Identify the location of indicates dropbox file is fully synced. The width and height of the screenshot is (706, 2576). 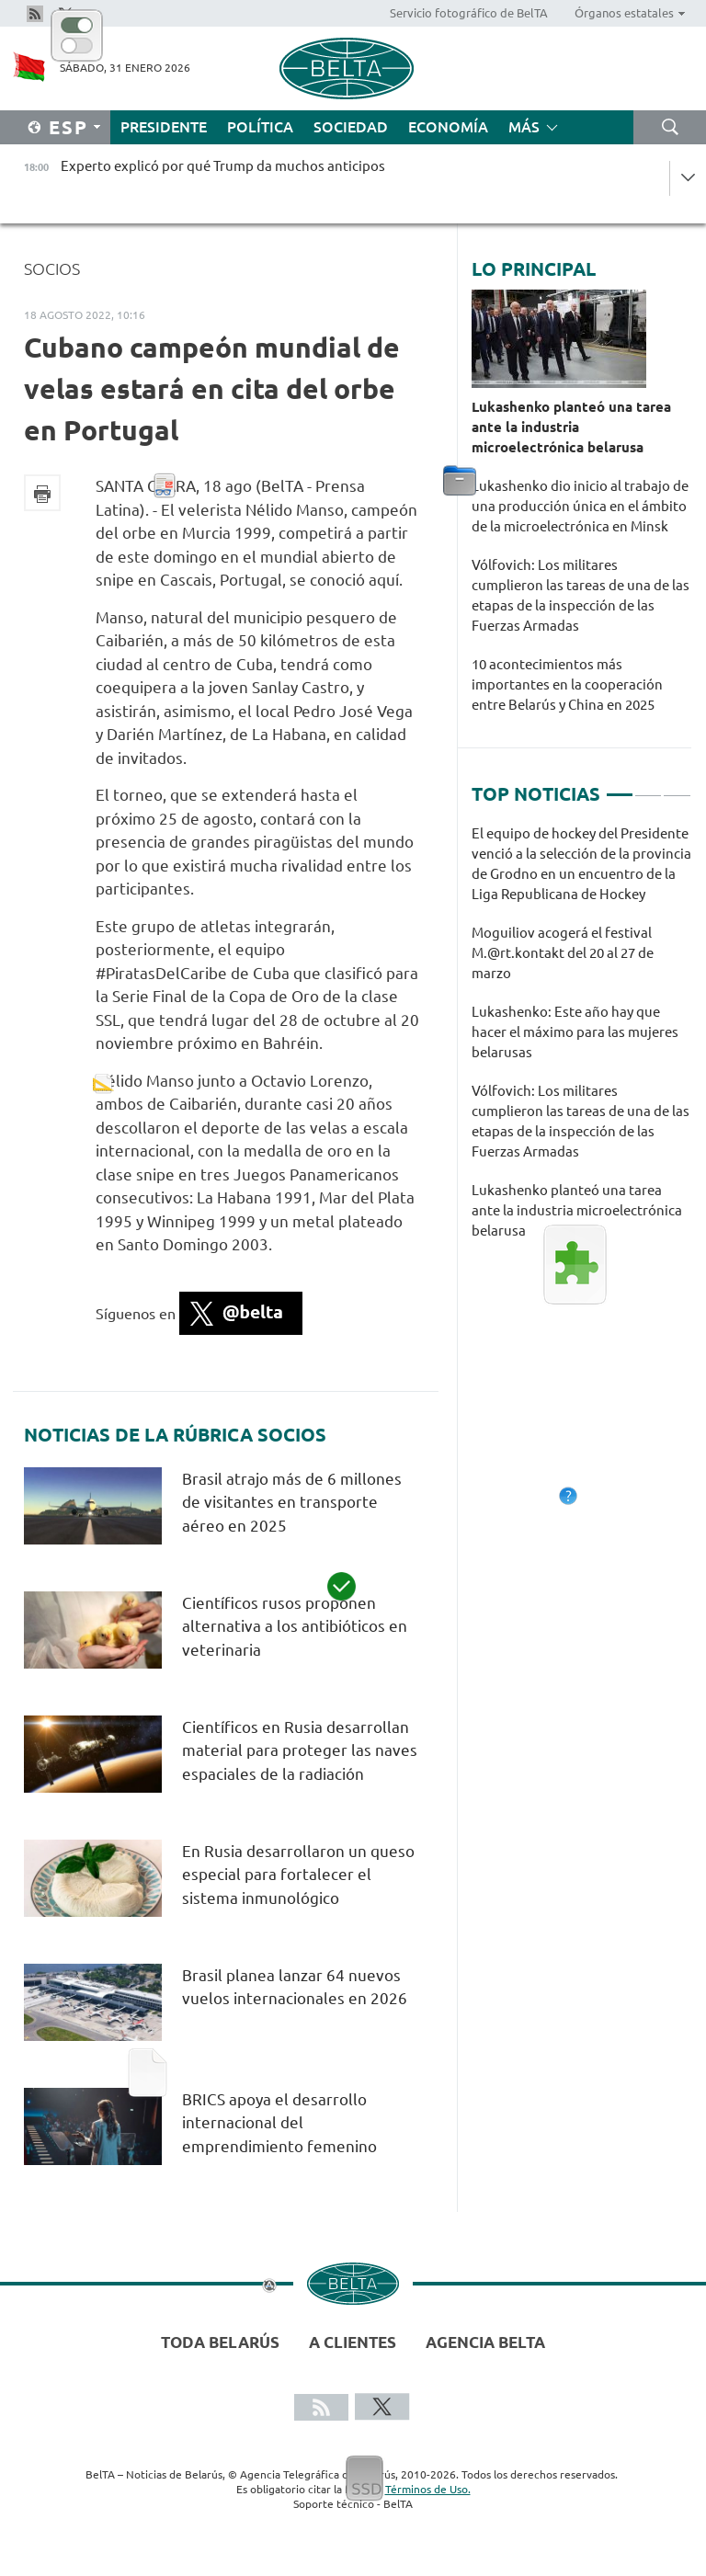
(341, 1586).